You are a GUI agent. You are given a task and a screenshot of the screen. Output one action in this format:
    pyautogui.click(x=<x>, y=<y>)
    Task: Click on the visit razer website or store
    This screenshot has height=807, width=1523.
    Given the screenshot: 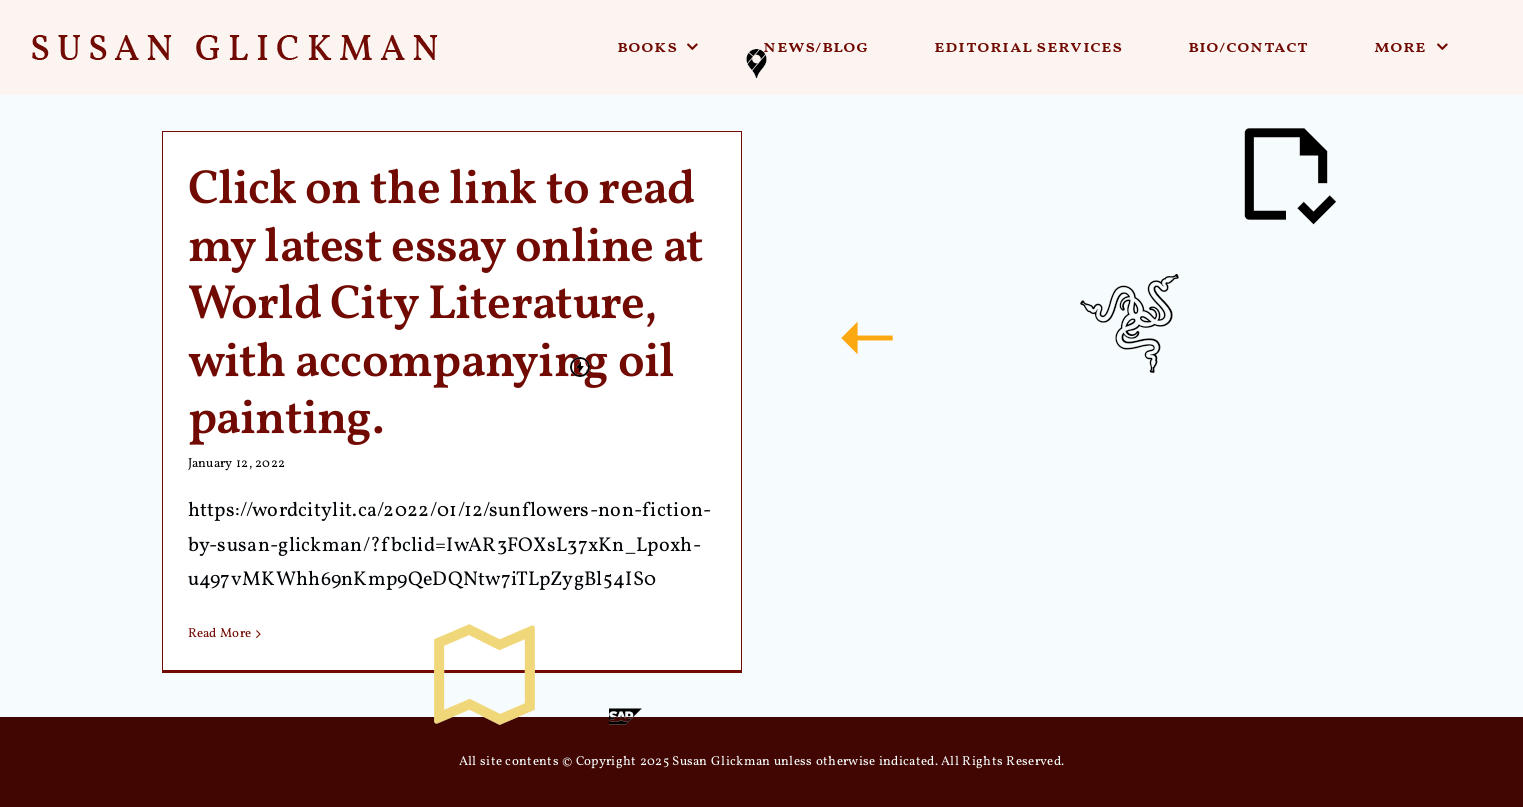 What is the action you would take?
    pyautogui.click(x=1129, y=323)
    